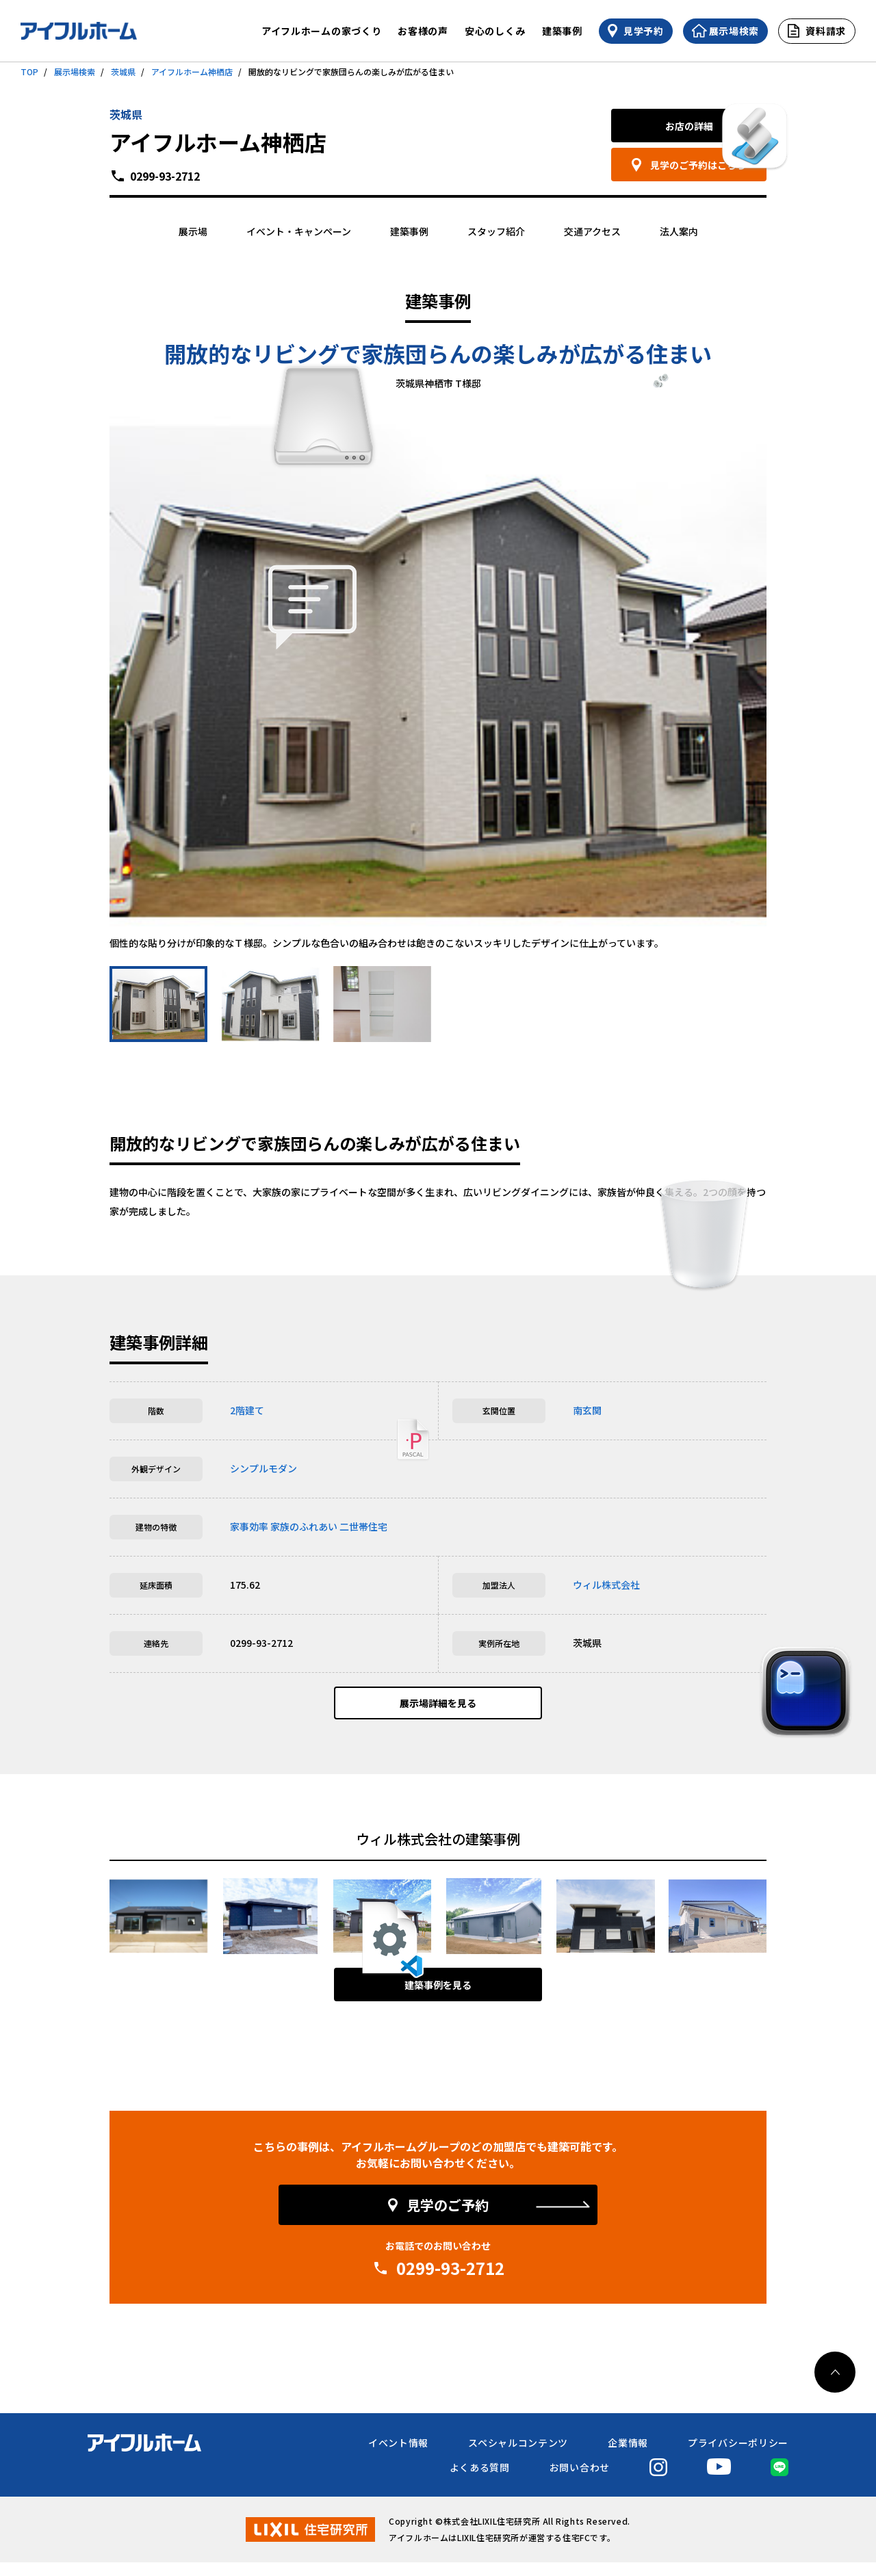 The width and height of the screenshot is (876, 2576). What do you see at coordinates (704, 1234) in the screenshot?
I see `TrashIcon icon` at bounding box center [704, 1234].